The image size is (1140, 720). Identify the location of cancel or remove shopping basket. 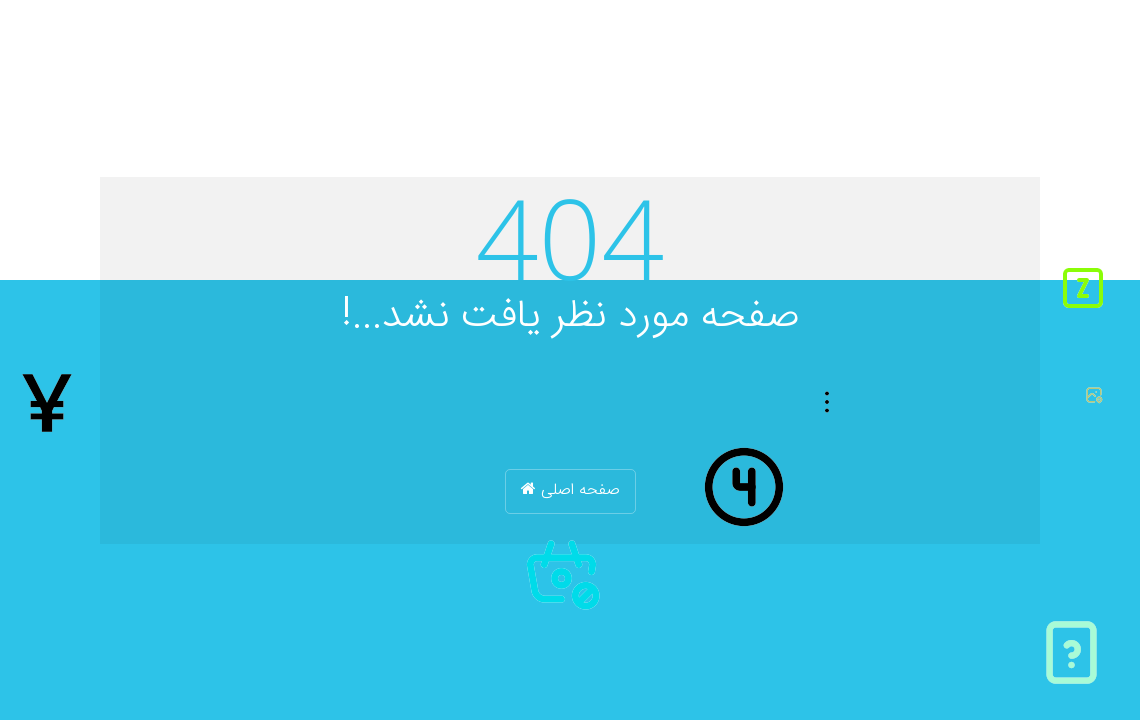
(561, 571).